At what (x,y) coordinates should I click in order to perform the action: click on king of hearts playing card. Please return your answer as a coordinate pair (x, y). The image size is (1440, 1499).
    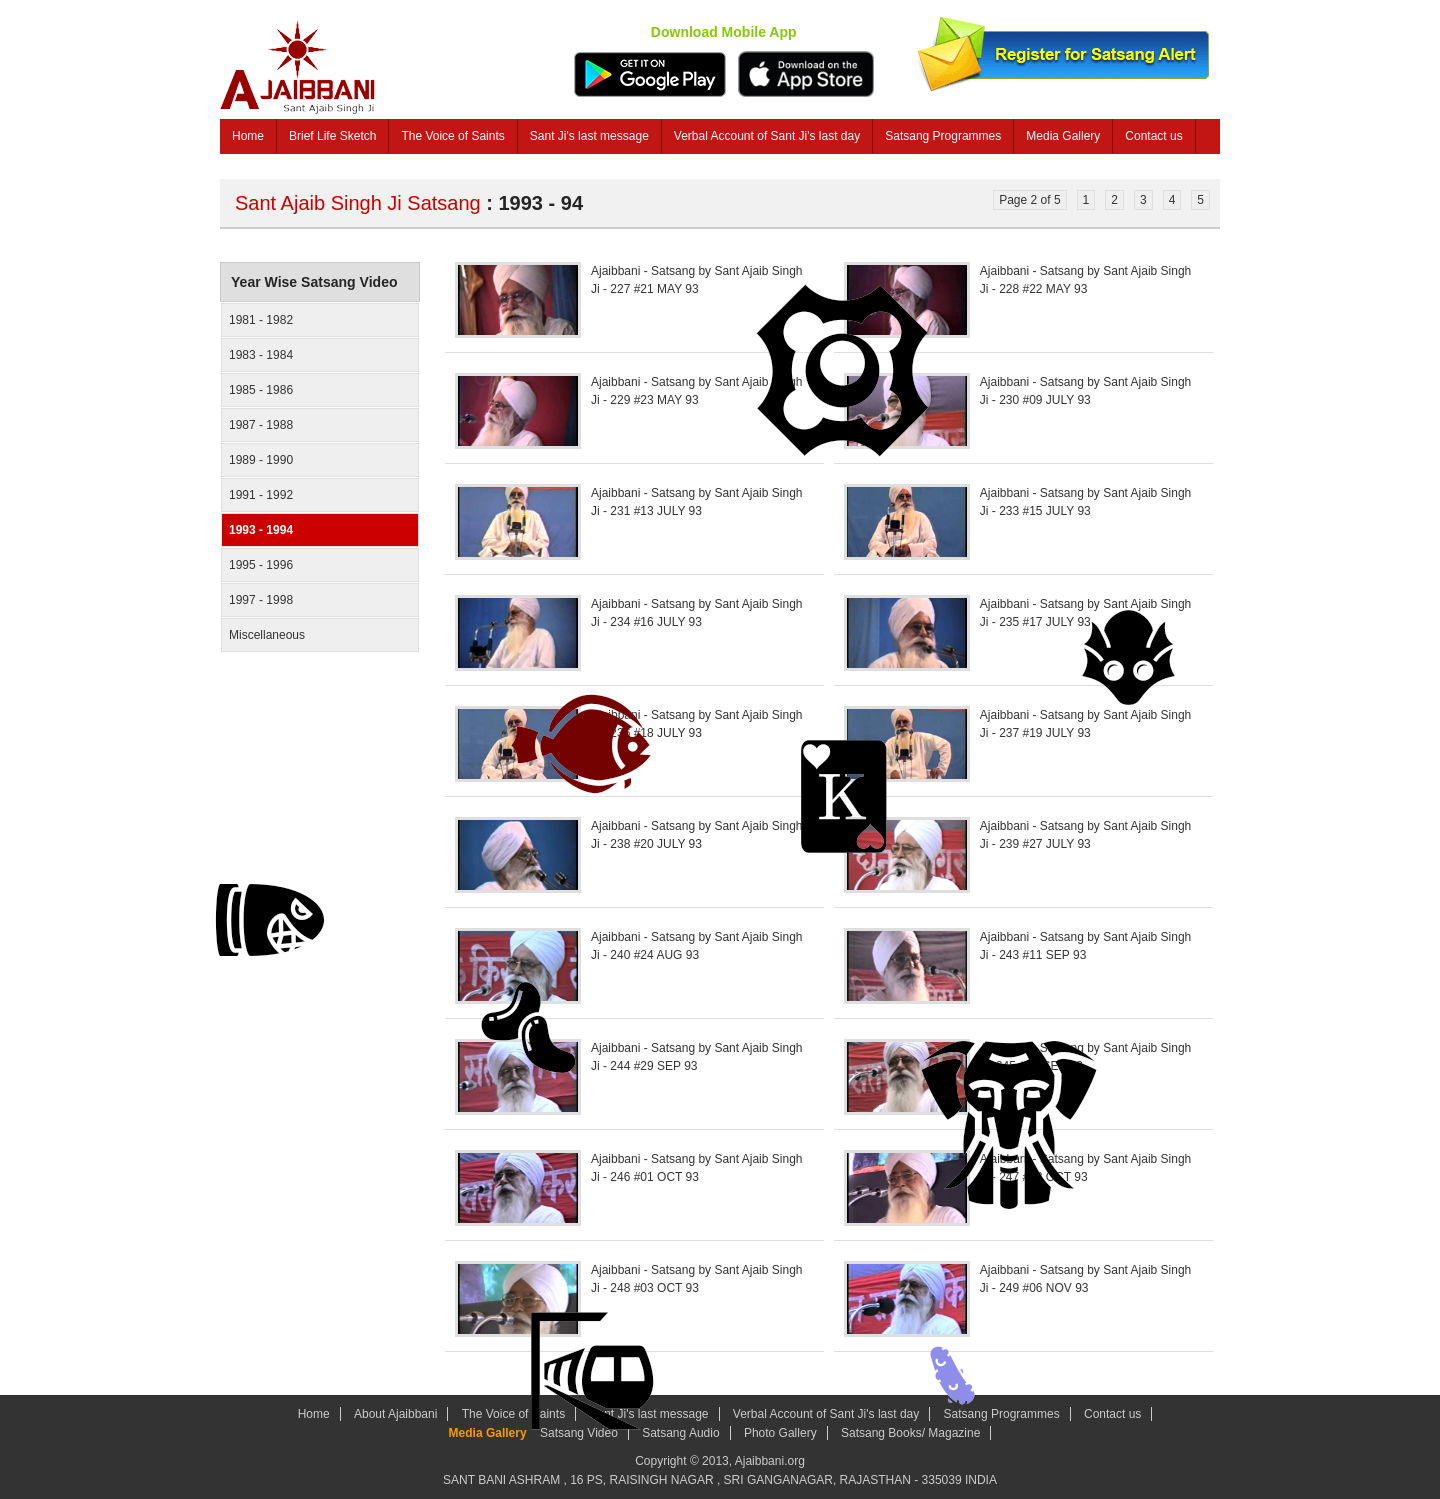
    Looking at the image, I should click on (843, 796).